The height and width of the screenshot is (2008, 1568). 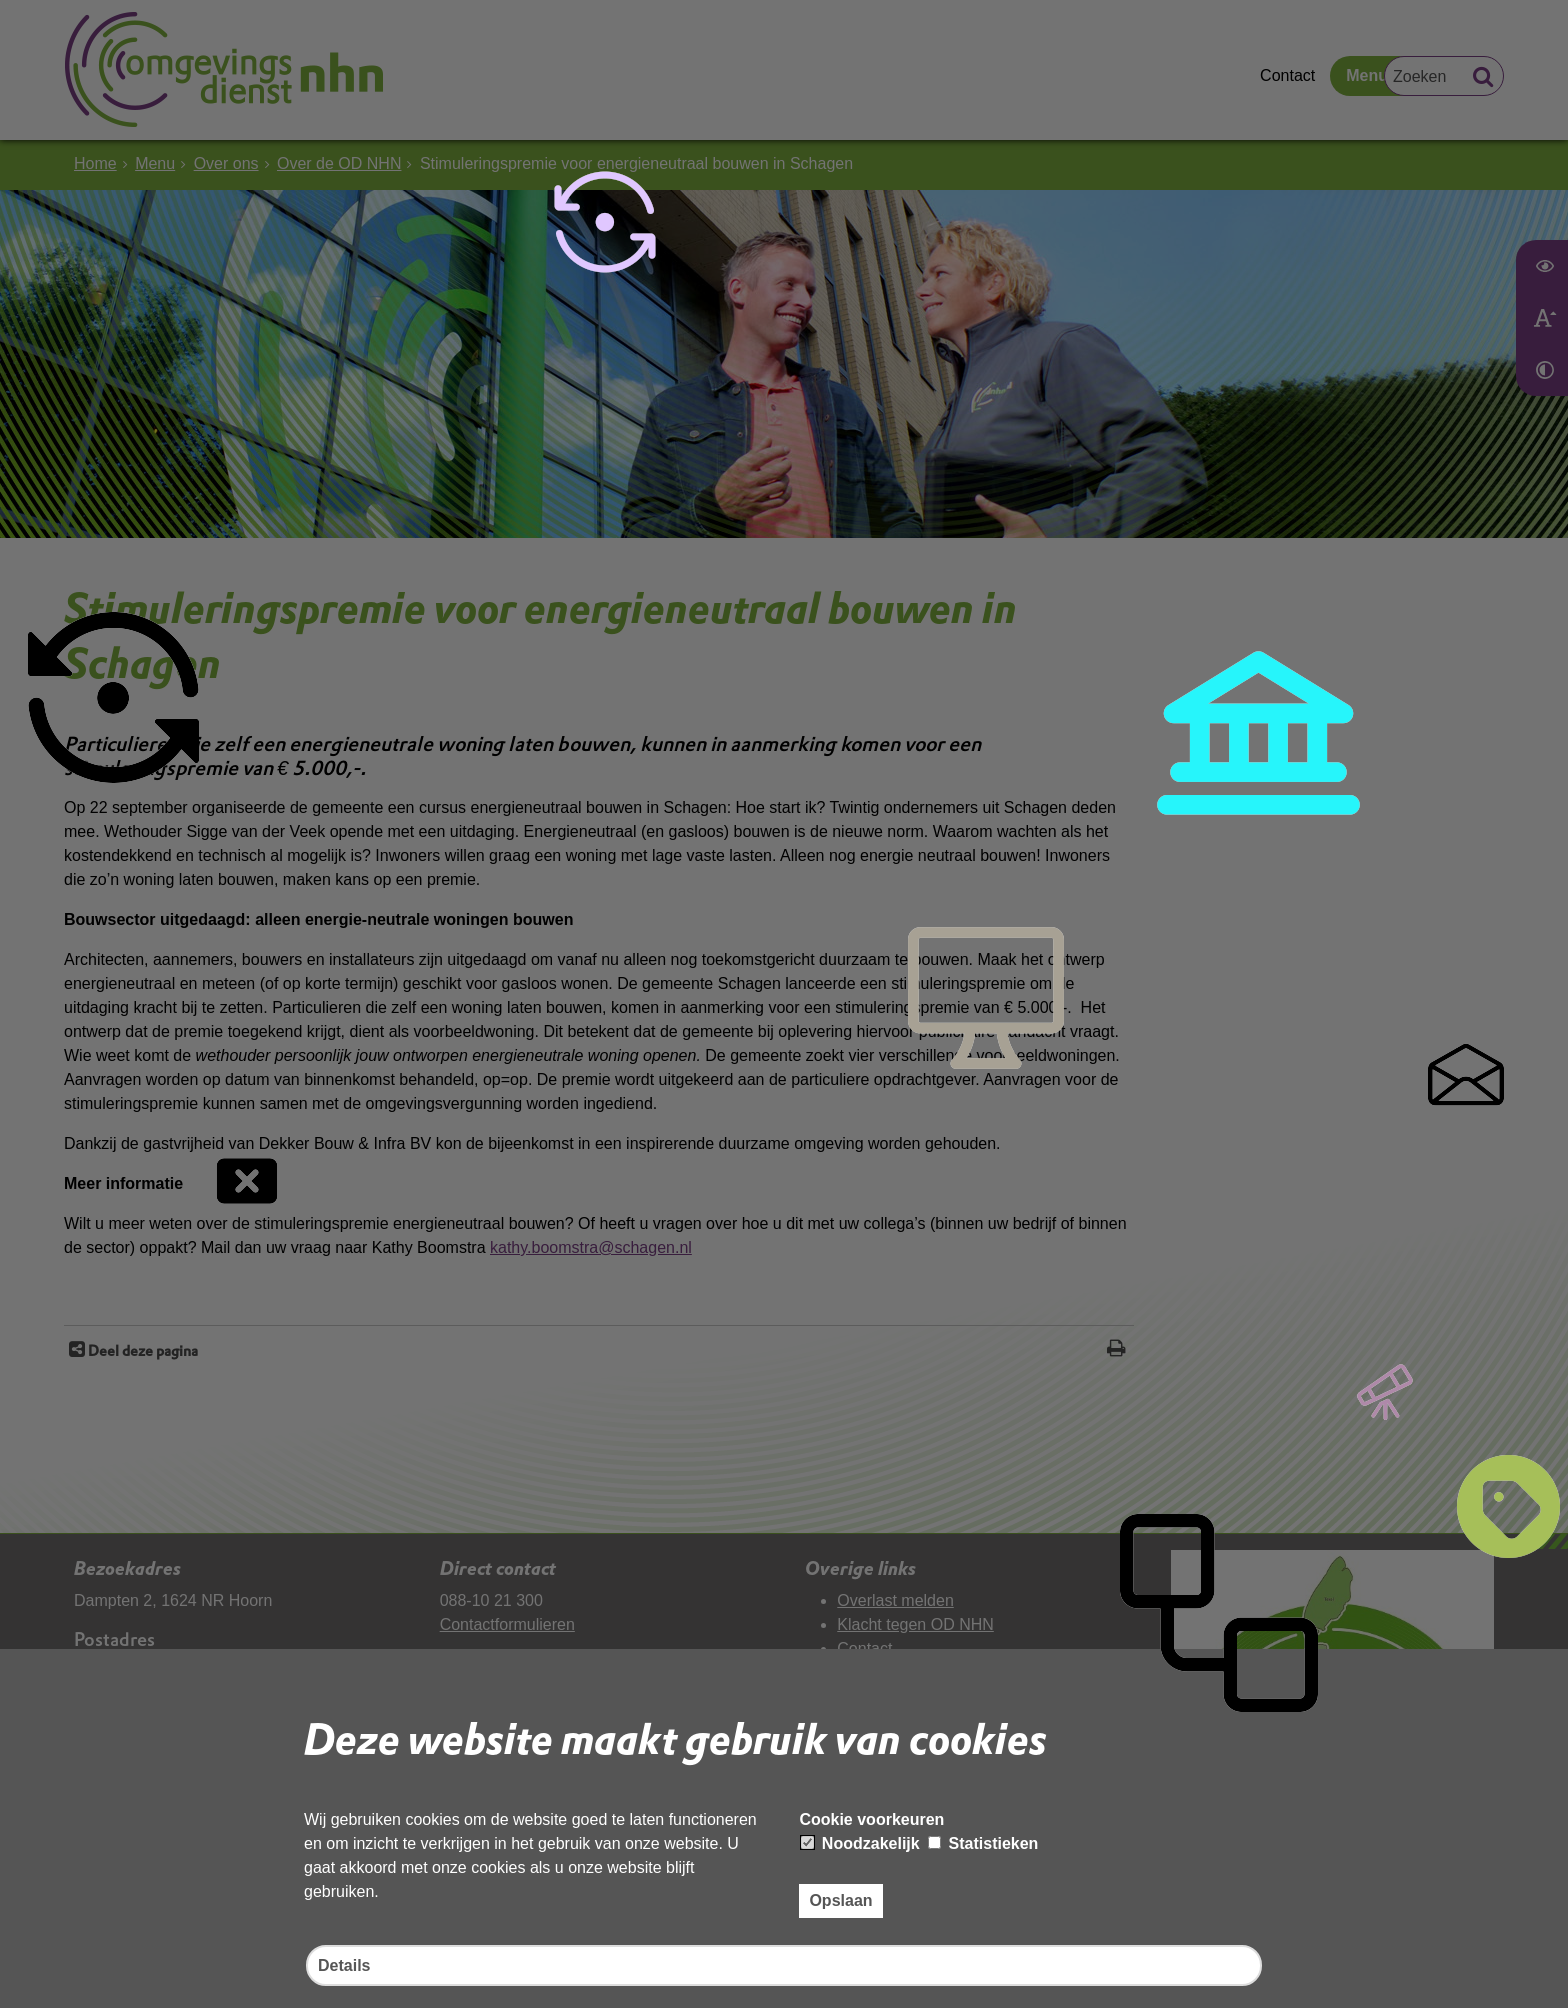 I want to click on reopen a previously closed issue, so click(x=113, y=697).